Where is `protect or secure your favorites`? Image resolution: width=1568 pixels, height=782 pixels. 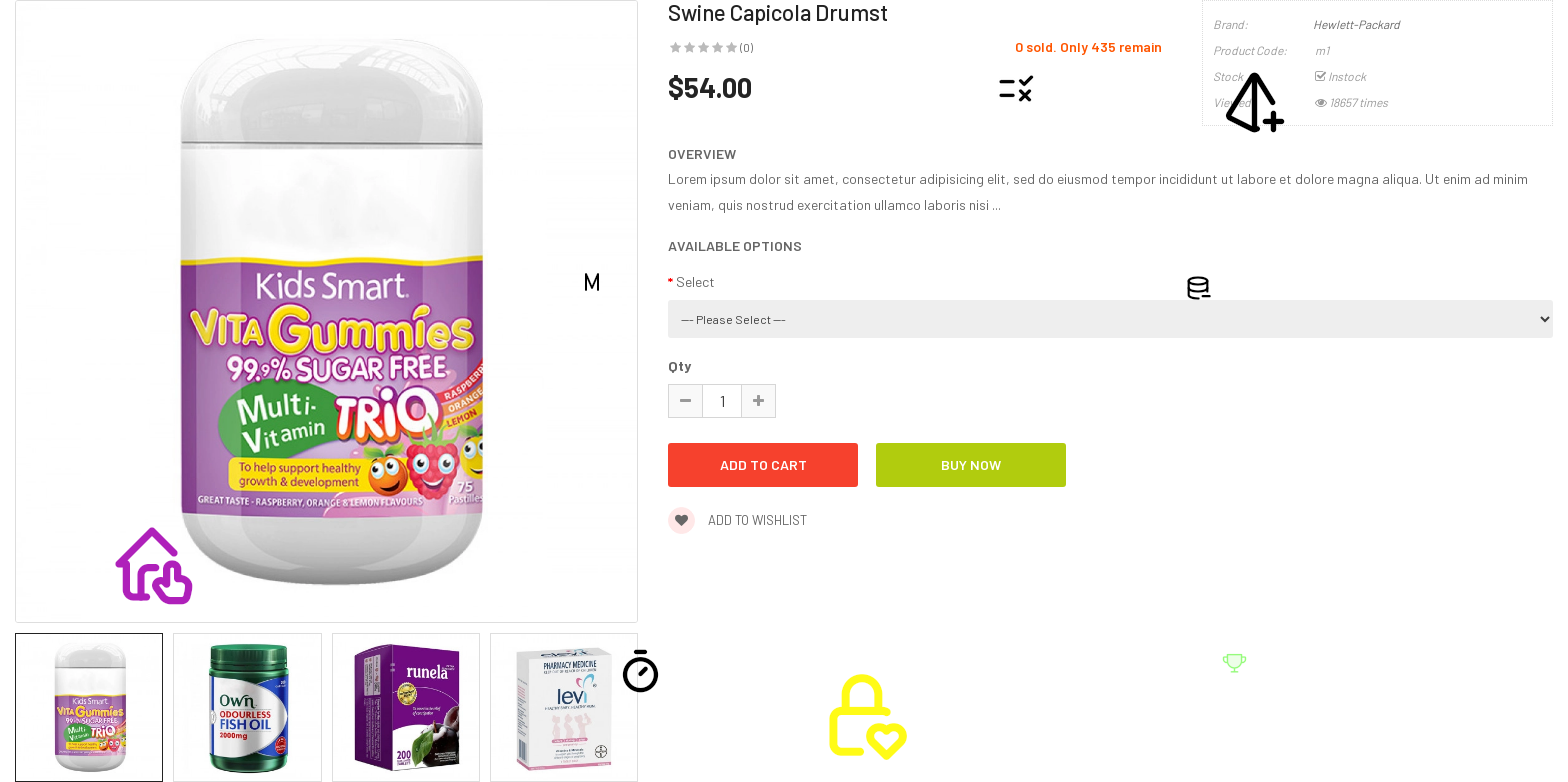
protect or secure your favorites is located at coordinates (862, 715).